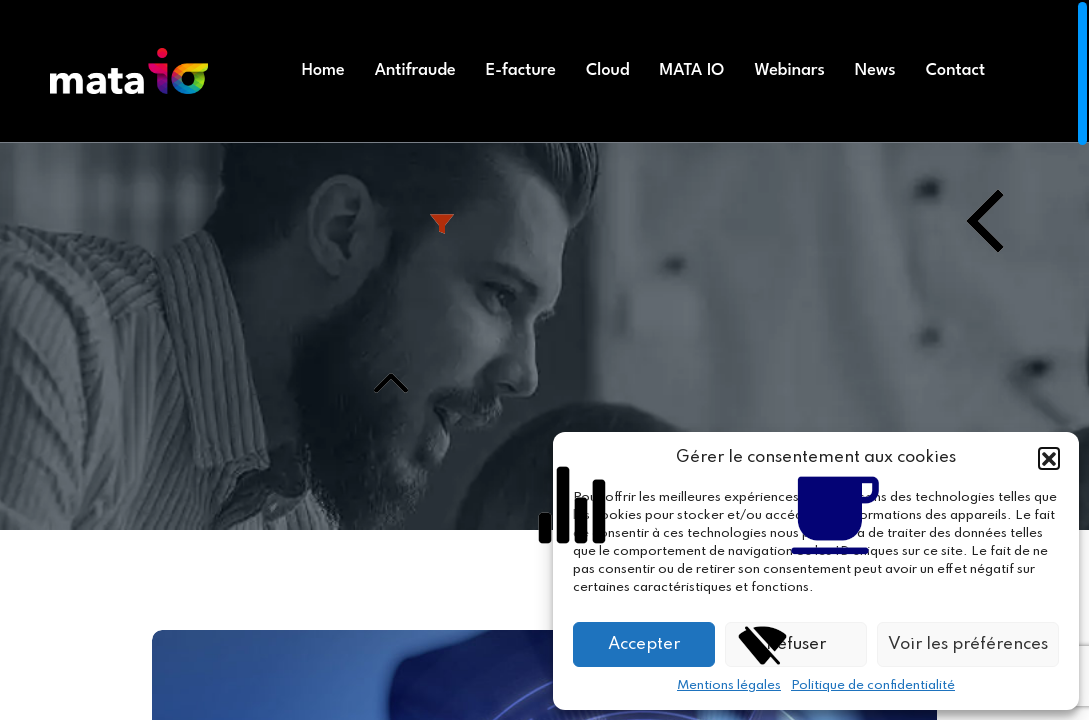 This screenshot has width=1089, height=720. Describe the element at coordinates (391, 383) in the screenshot. I see `collapse an expanded section` at that location.